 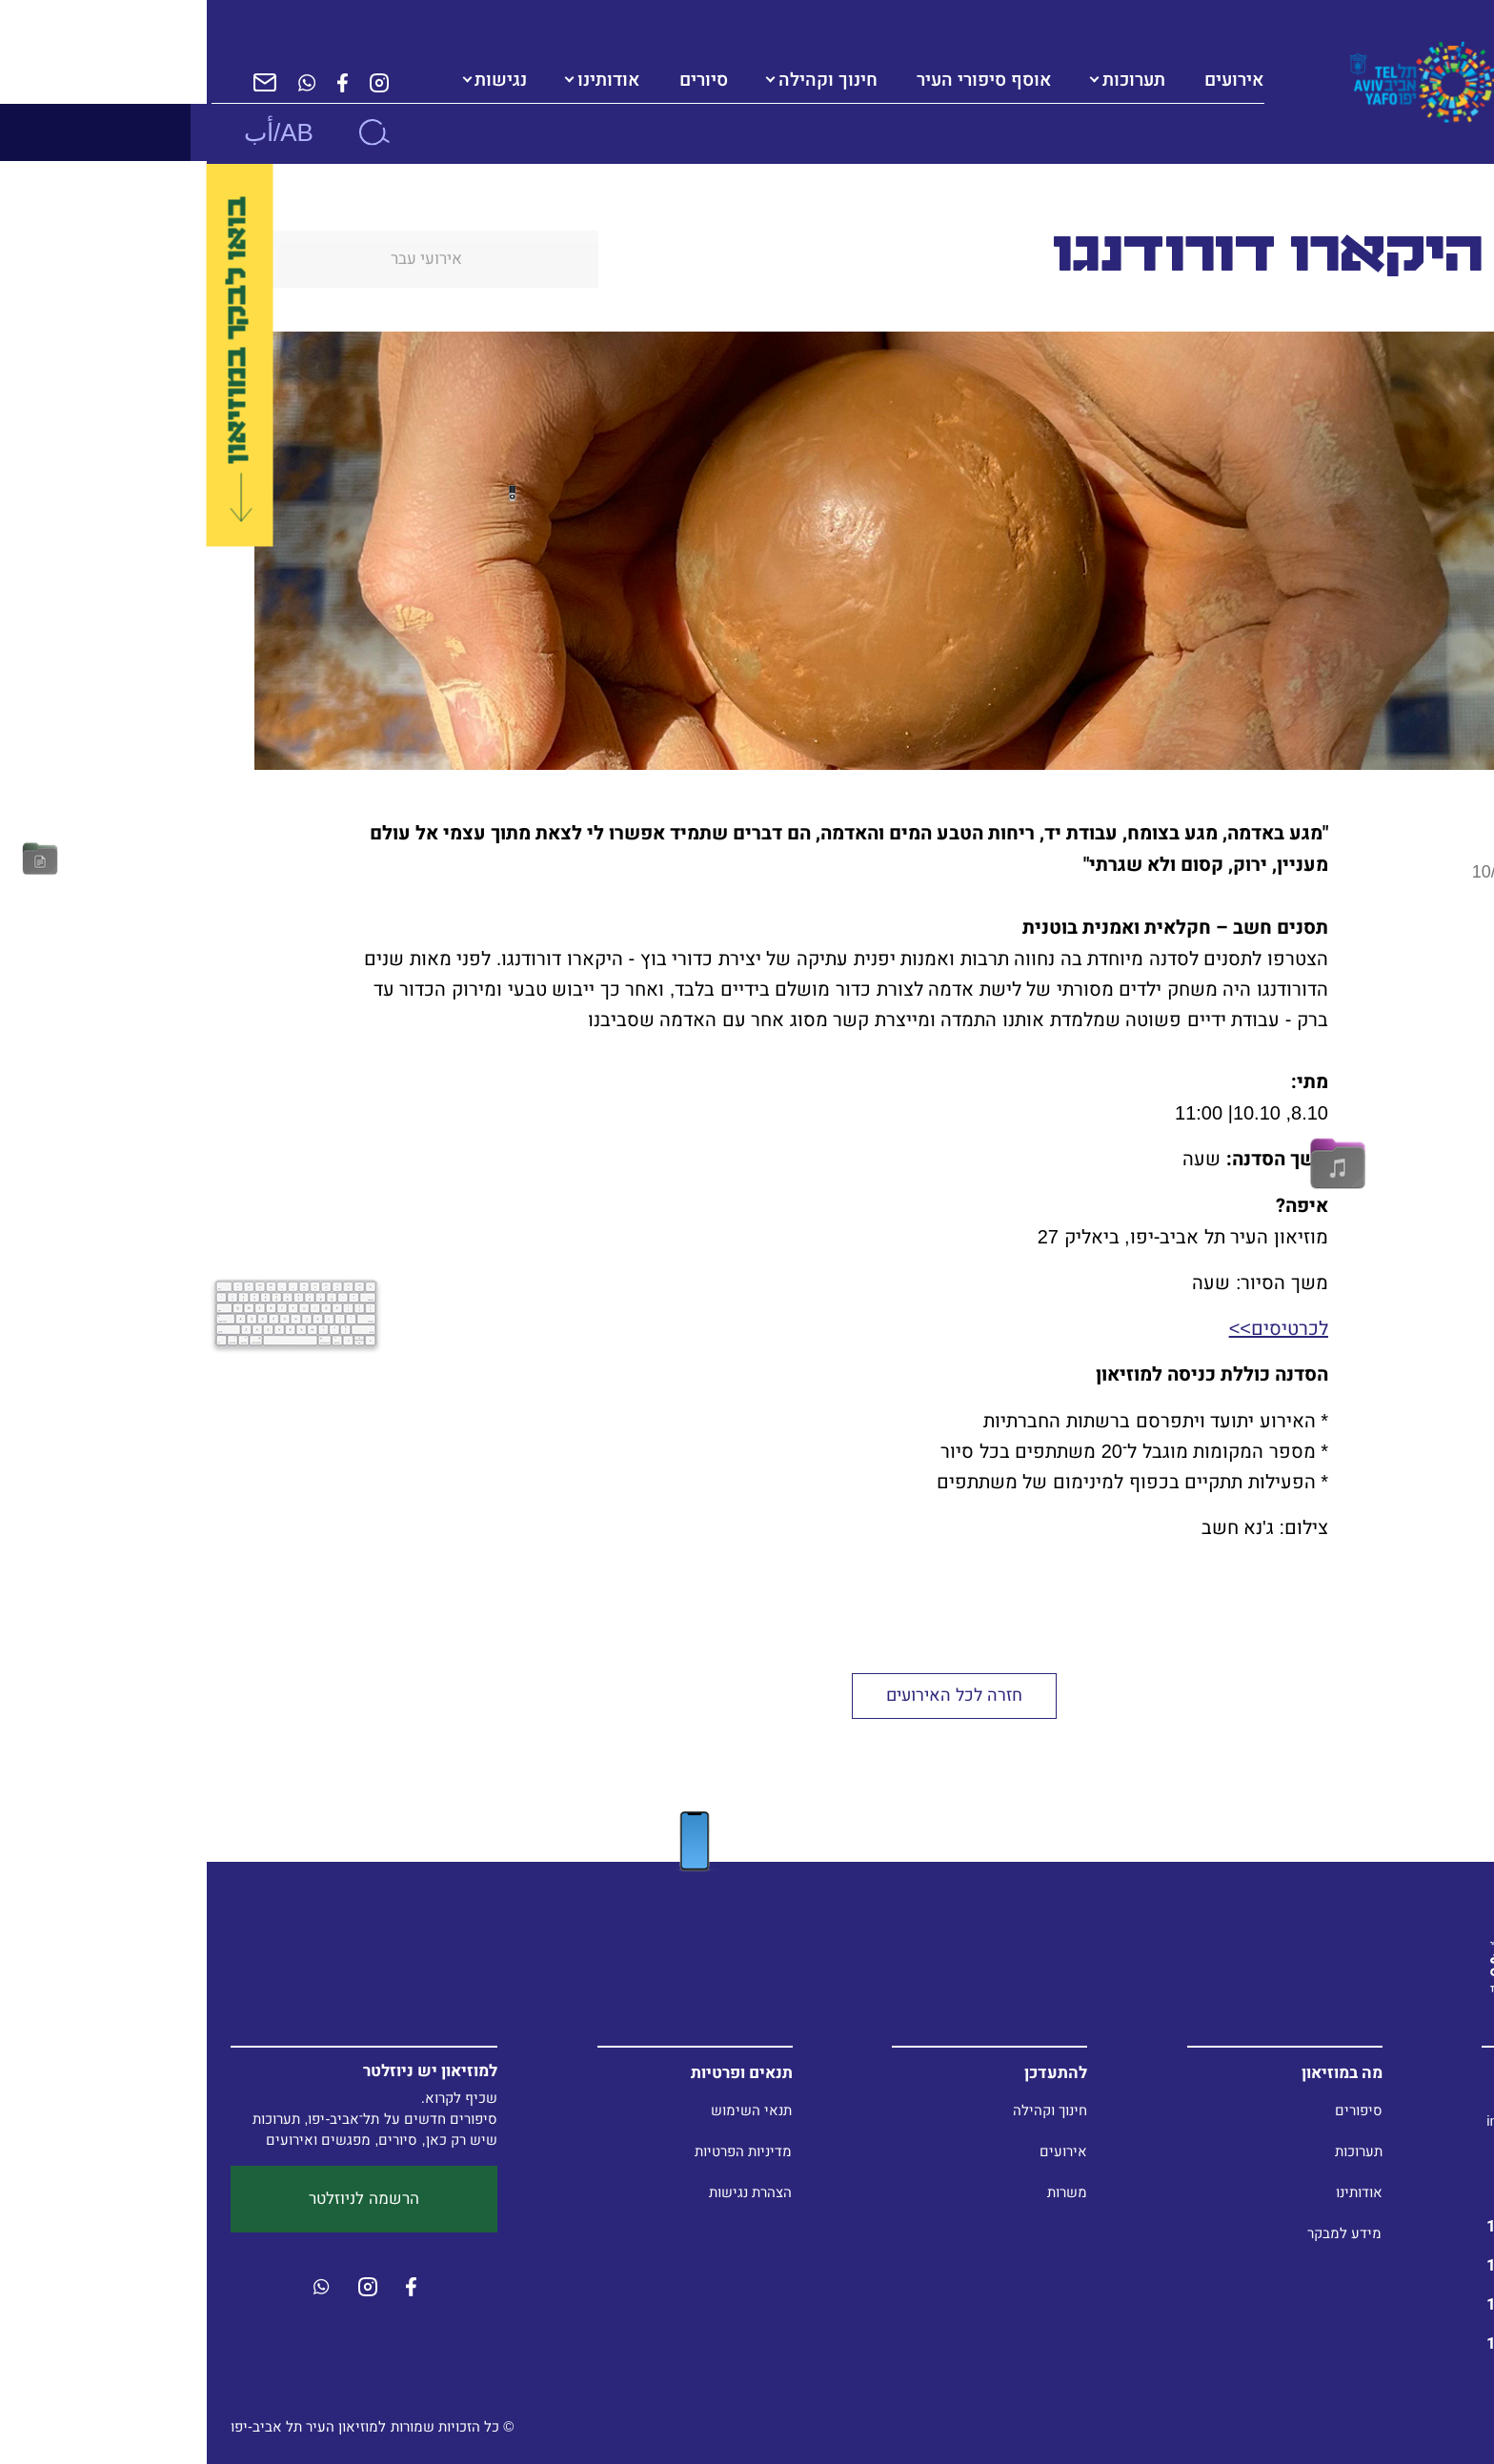 I want to click on open your music folder, so click(x=1338, y=1163).